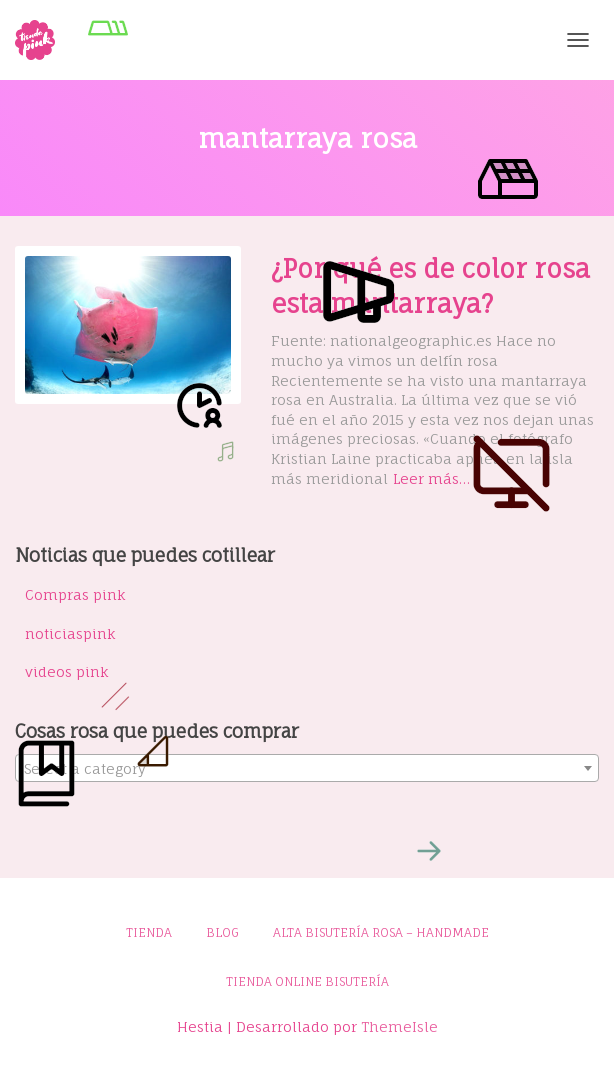 The width and height of the screenshot is (614, 1072). I want to click on switch between open browser tabs, so click(108, 28).